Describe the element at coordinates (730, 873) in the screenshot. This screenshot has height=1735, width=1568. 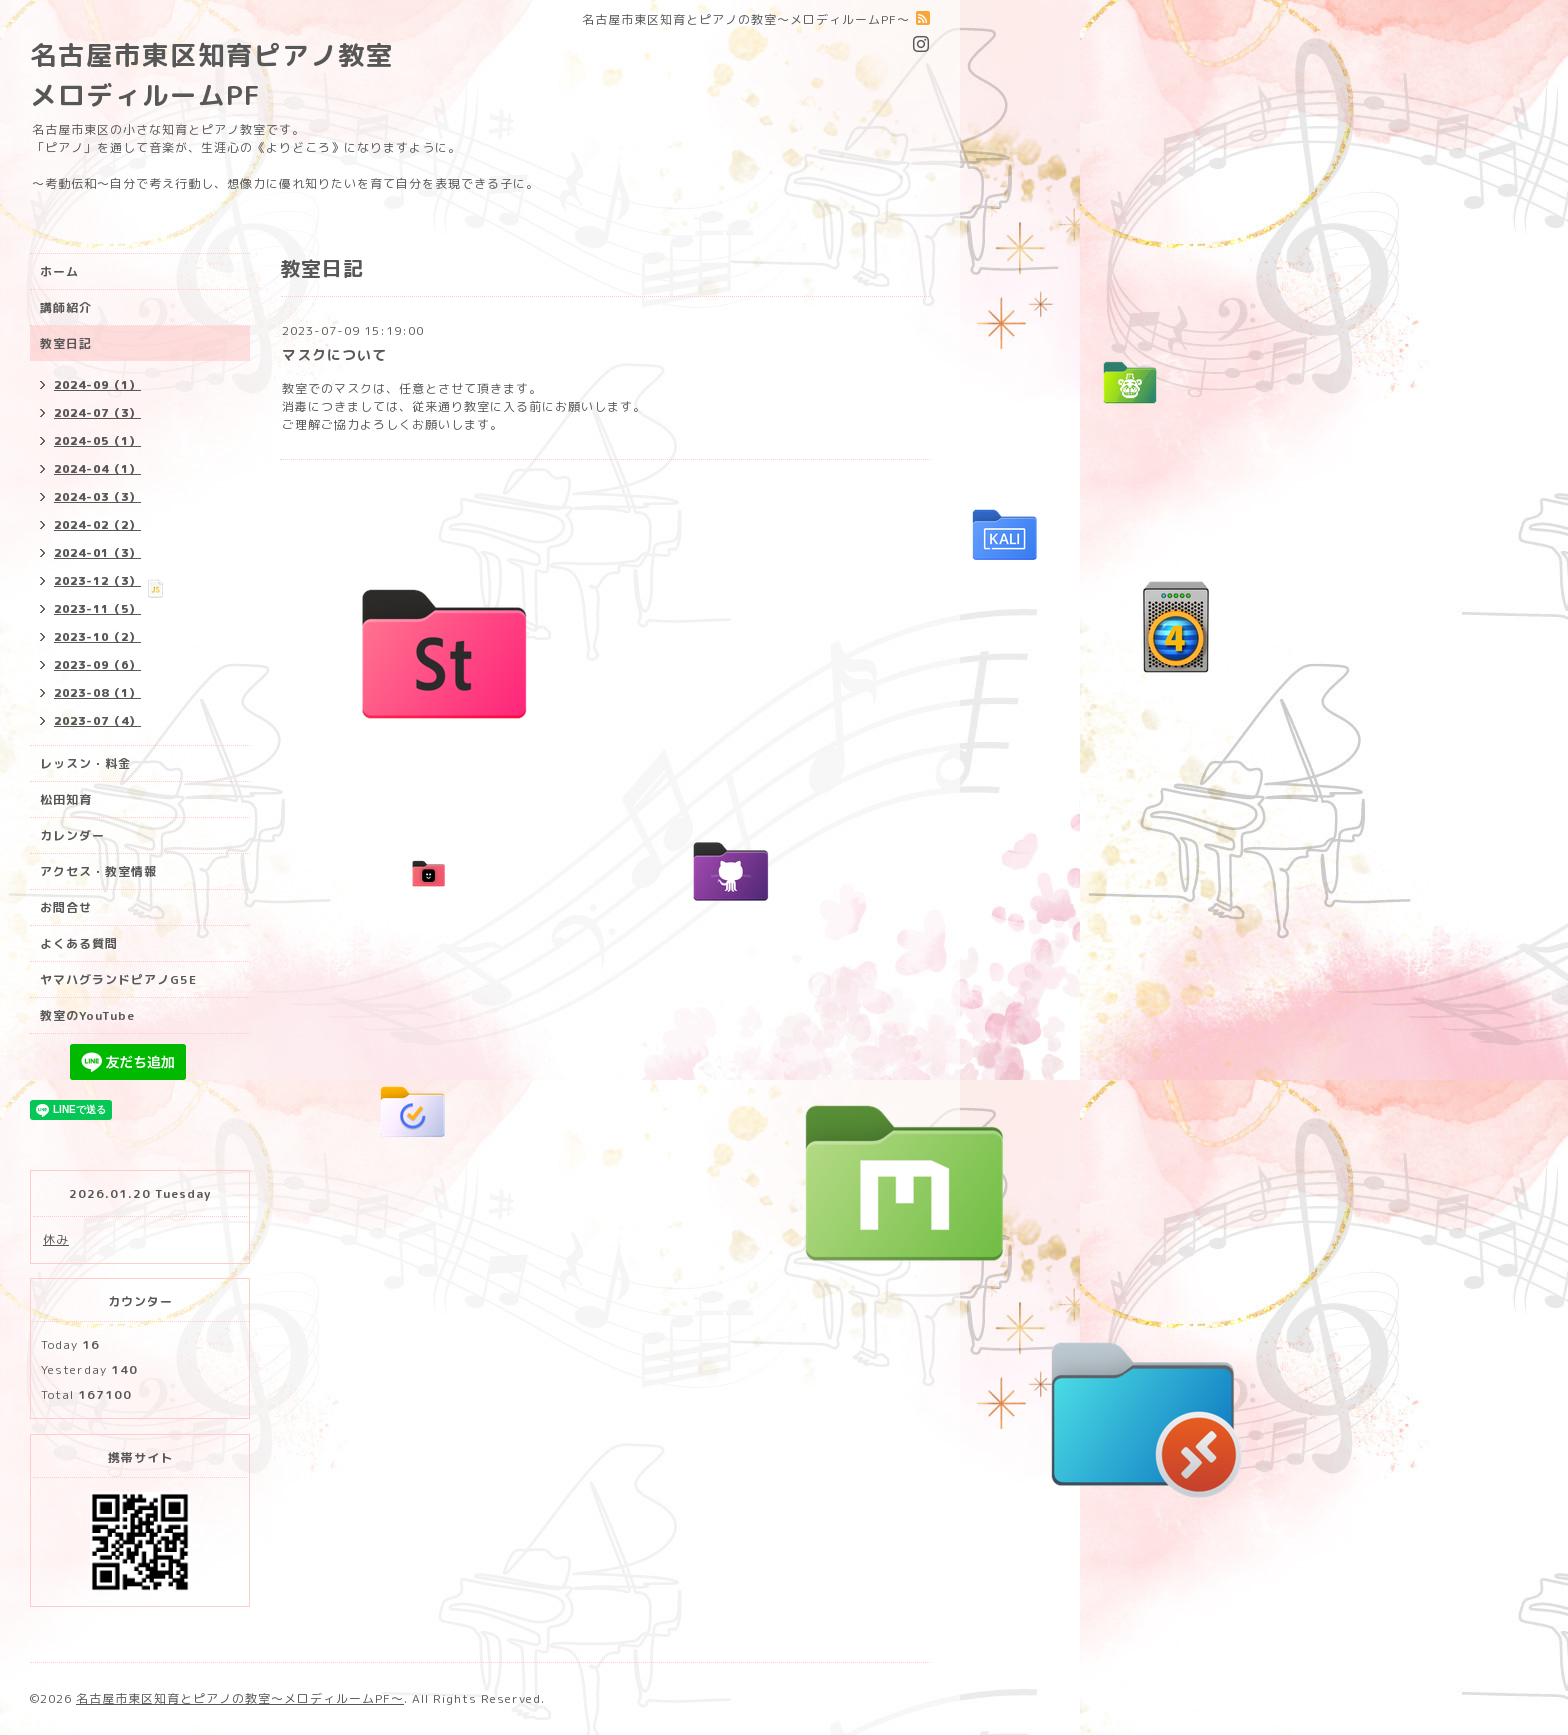
I see `open github repository folder` at that location.